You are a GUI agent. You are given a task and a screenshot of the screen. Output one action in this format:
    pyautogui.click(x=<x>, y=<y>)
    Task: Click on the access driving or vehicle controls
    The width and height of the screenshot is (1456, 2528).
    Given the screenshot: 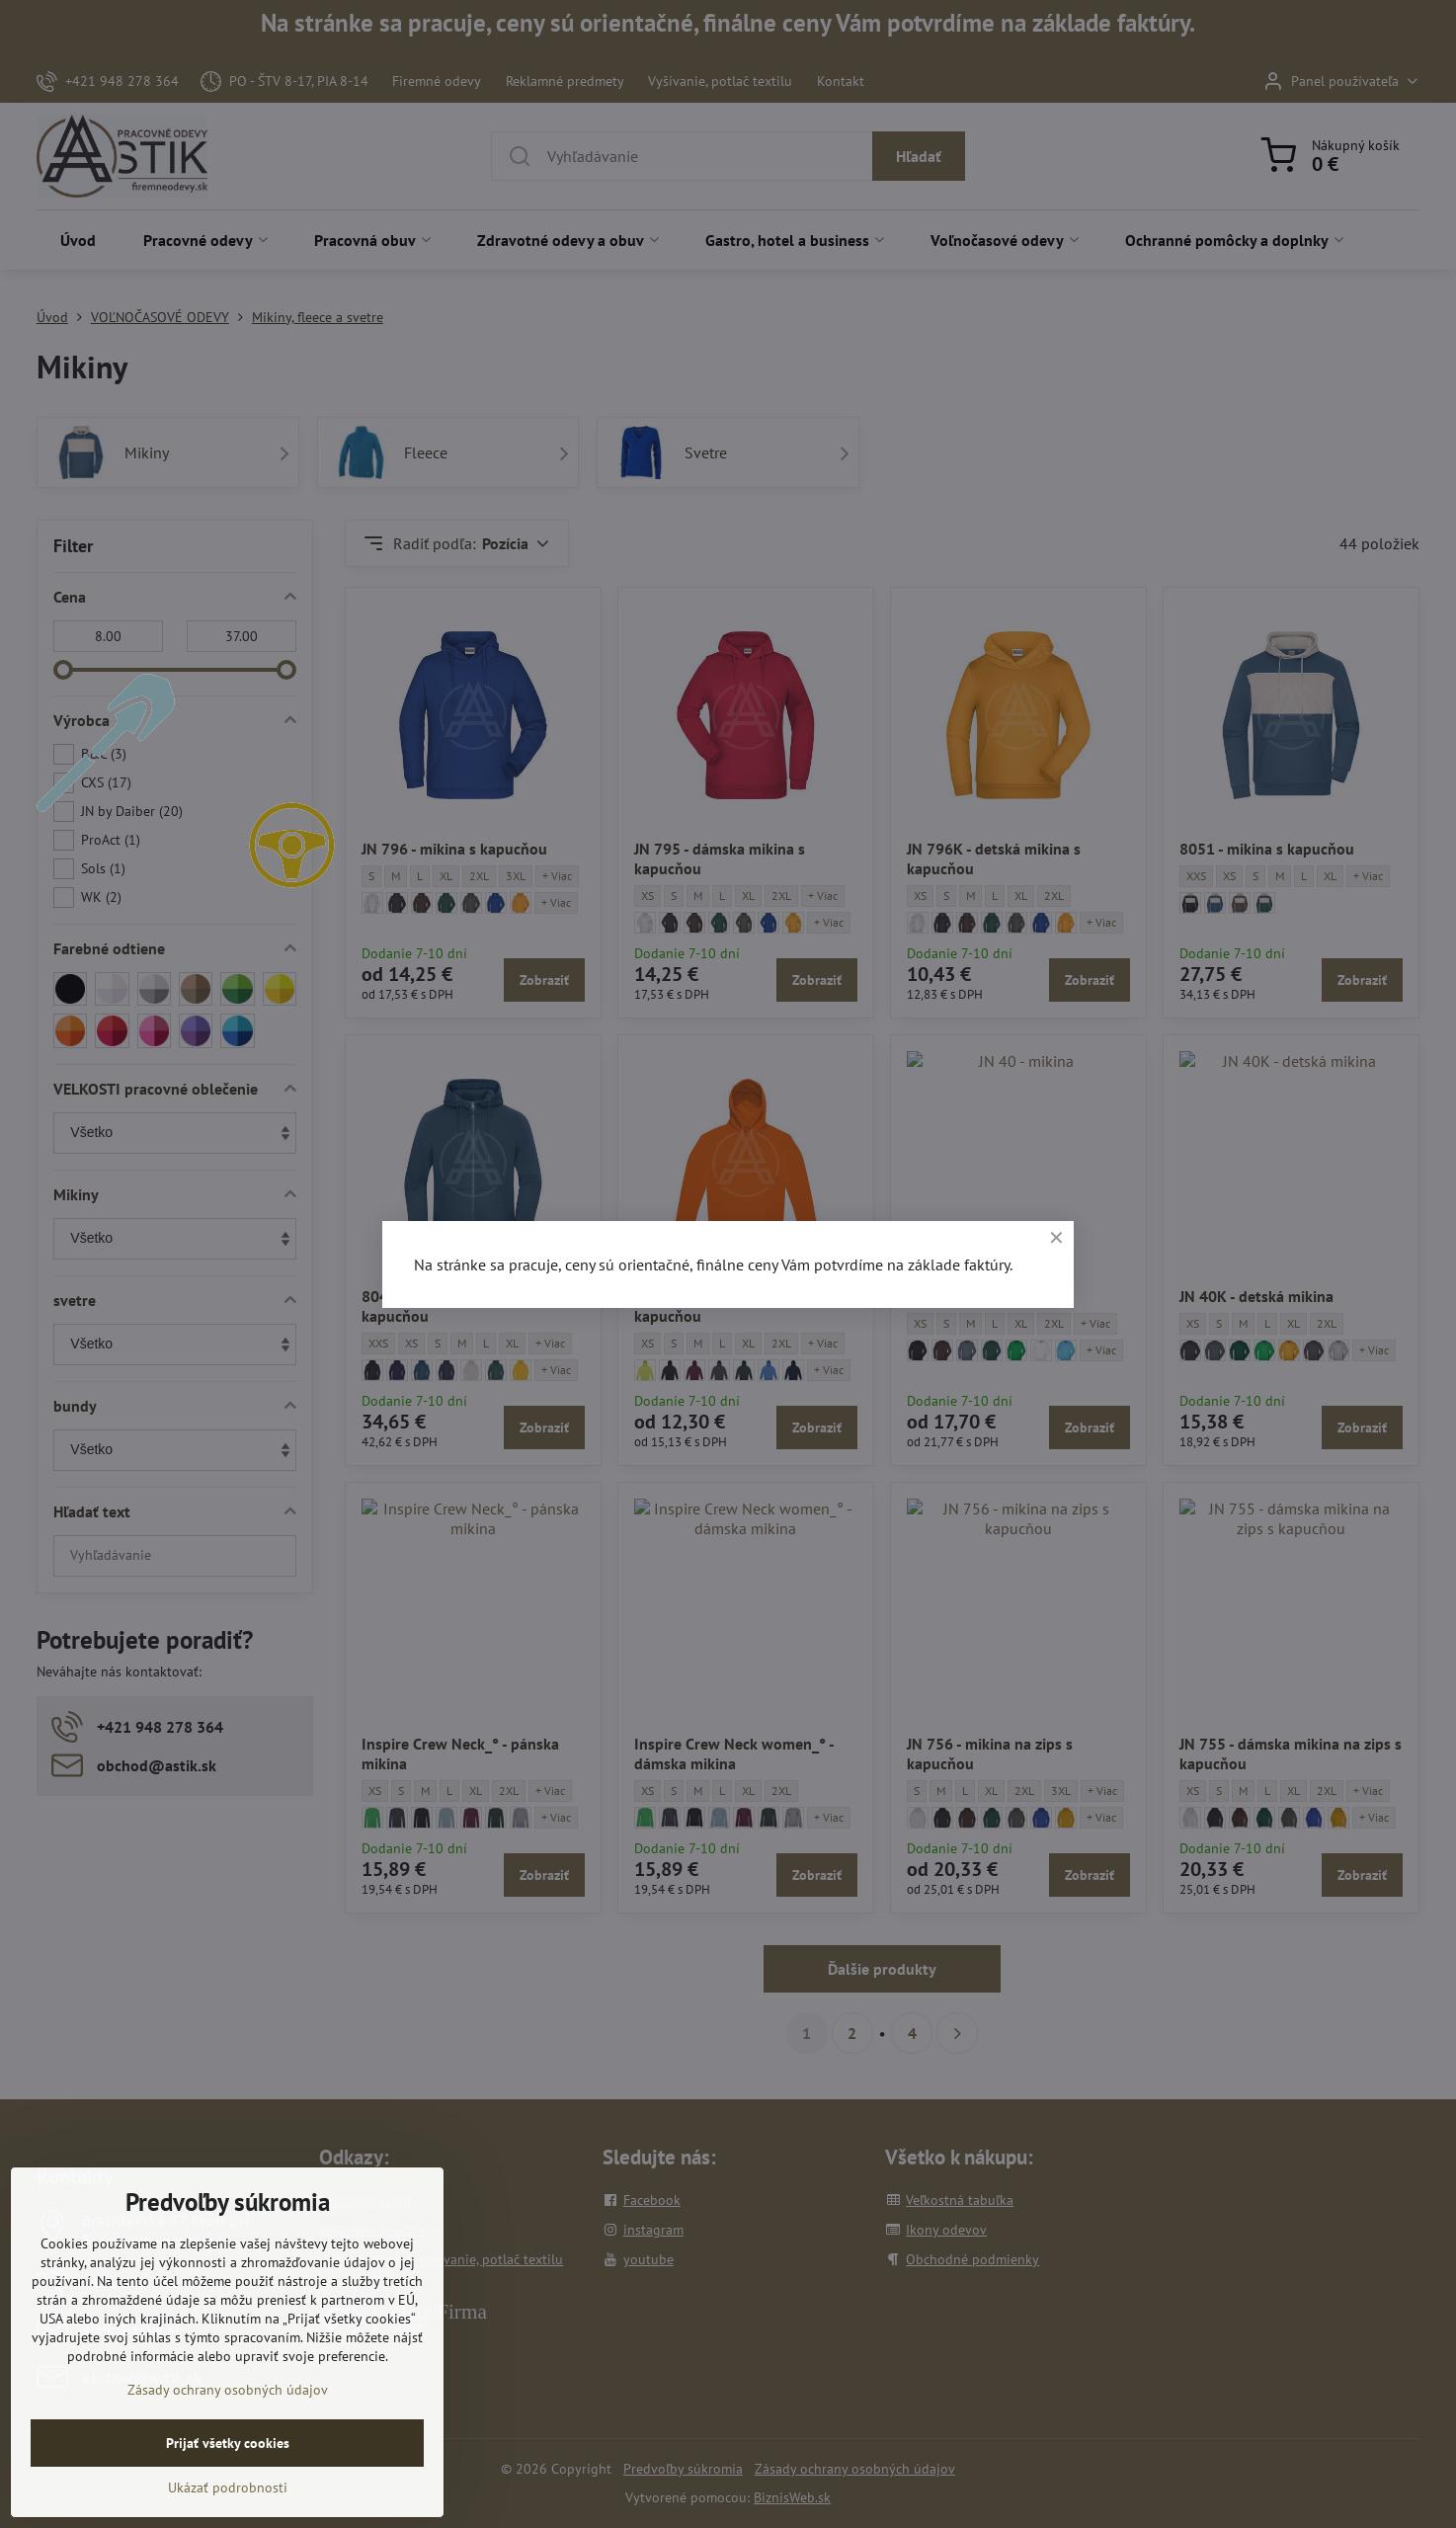 What is the action you would take?
    pyautogui.click(x=291, y=845)
    